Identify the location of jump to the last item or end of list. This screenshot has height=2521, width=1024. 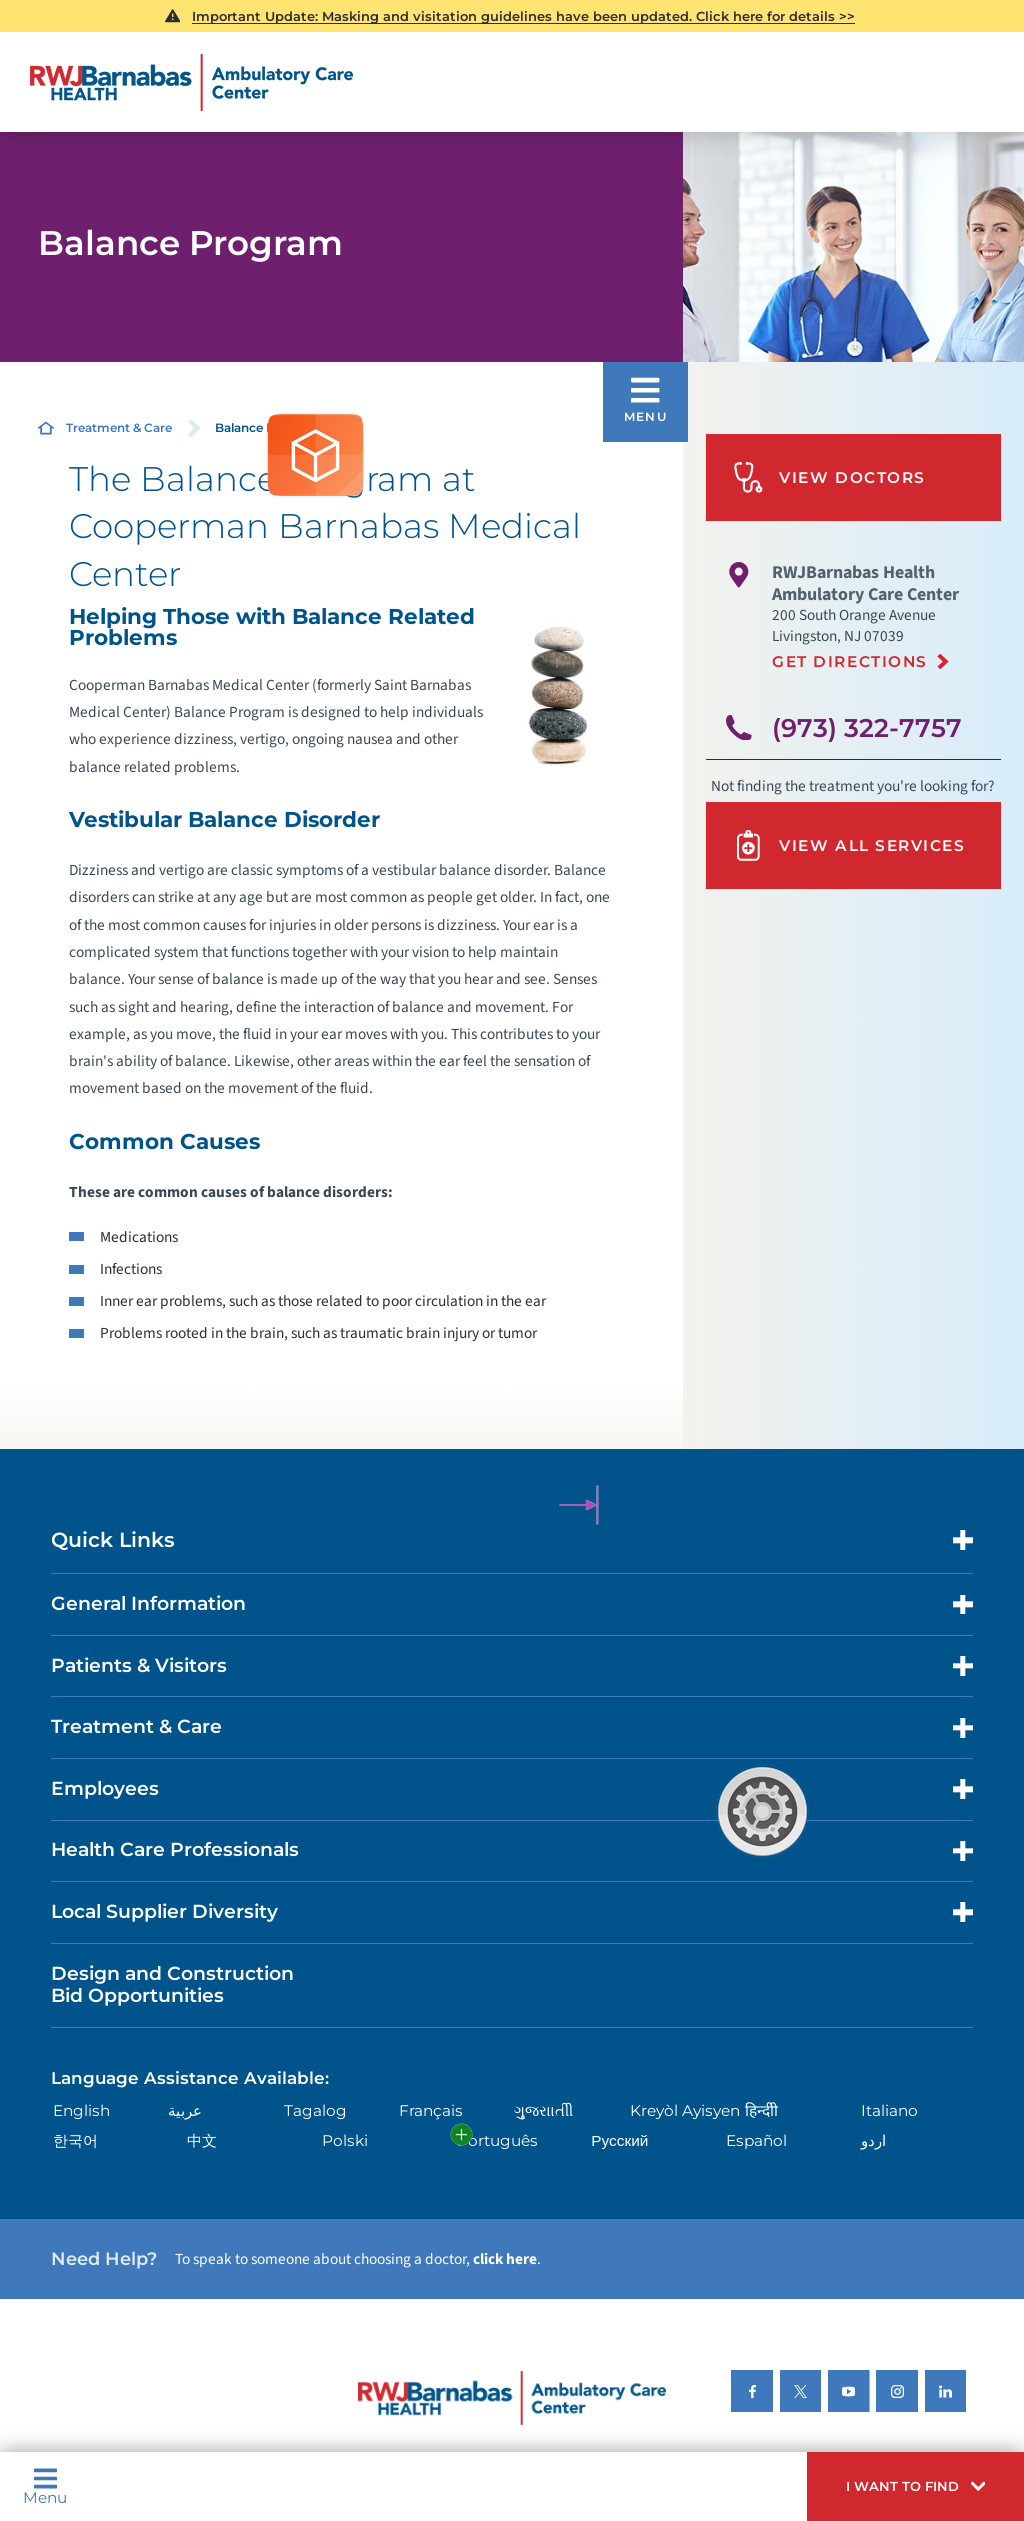
(579, 1505).